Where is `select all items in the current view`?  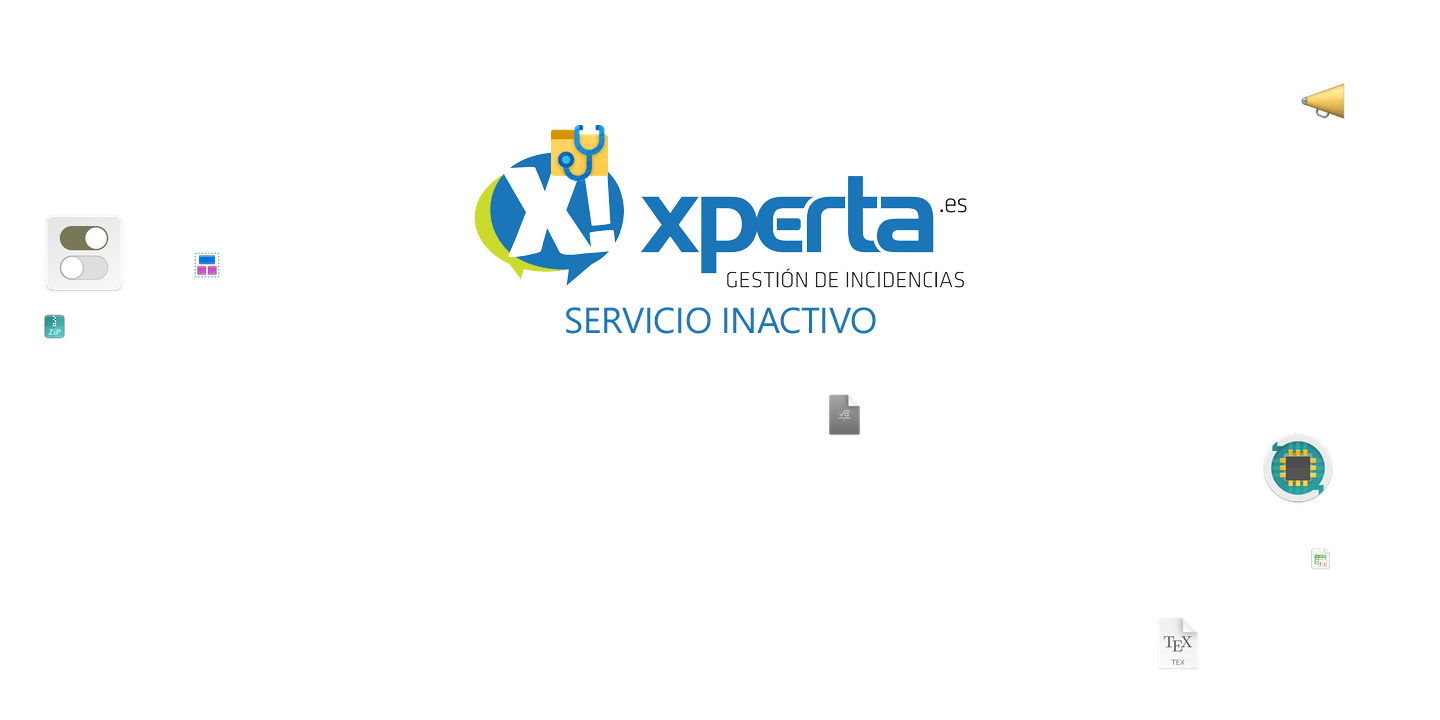 select all items in the current view is located at coordinates (207, 265).